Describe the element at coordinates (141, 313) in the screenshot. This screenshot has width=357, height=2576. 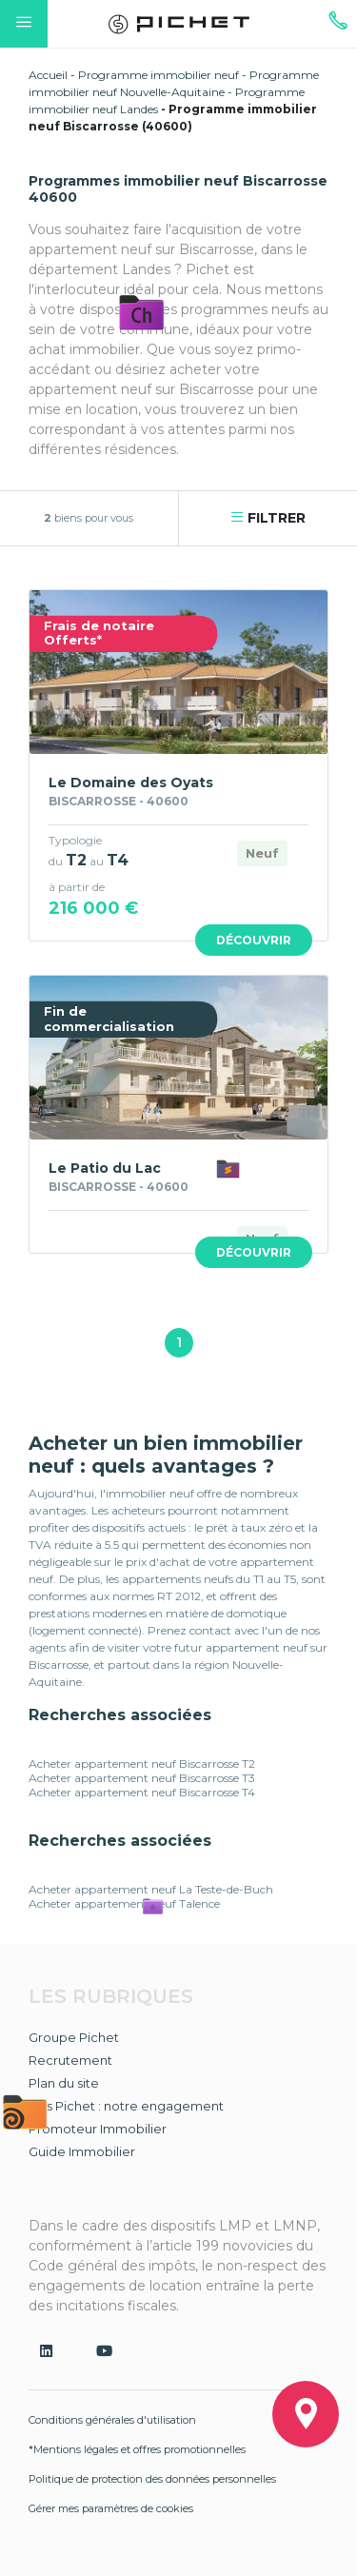
I see `open adobe character animator project folder` at that location.